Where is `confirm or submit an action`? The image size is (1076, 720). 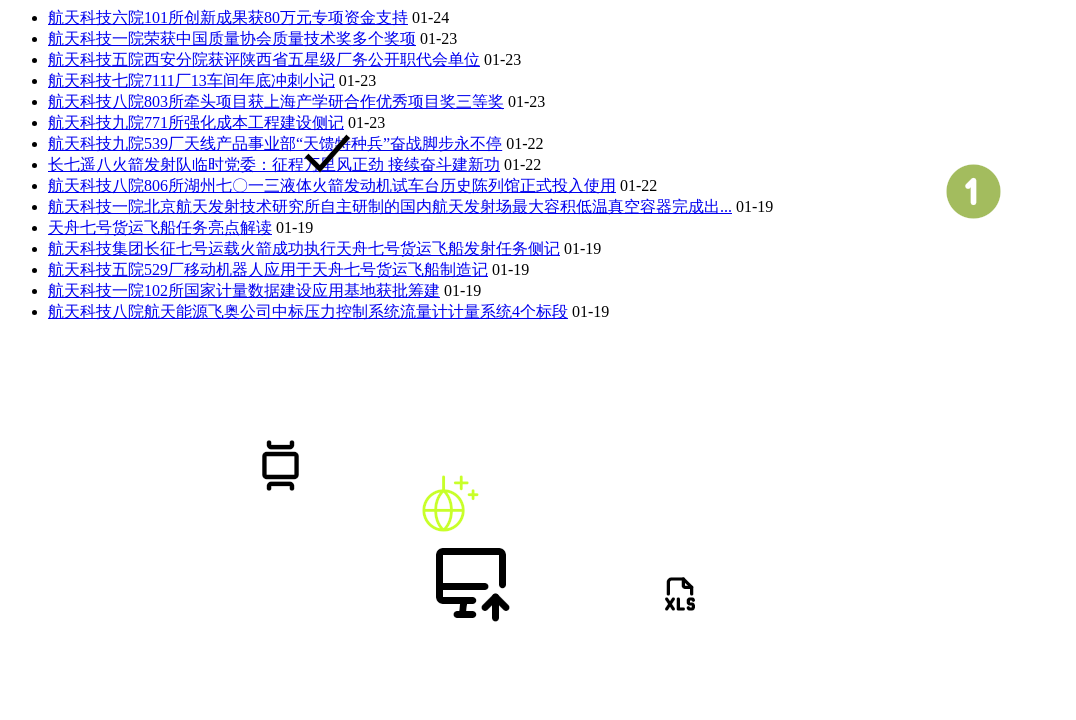
confirm or submit an action is located at coordinates (327, 153).